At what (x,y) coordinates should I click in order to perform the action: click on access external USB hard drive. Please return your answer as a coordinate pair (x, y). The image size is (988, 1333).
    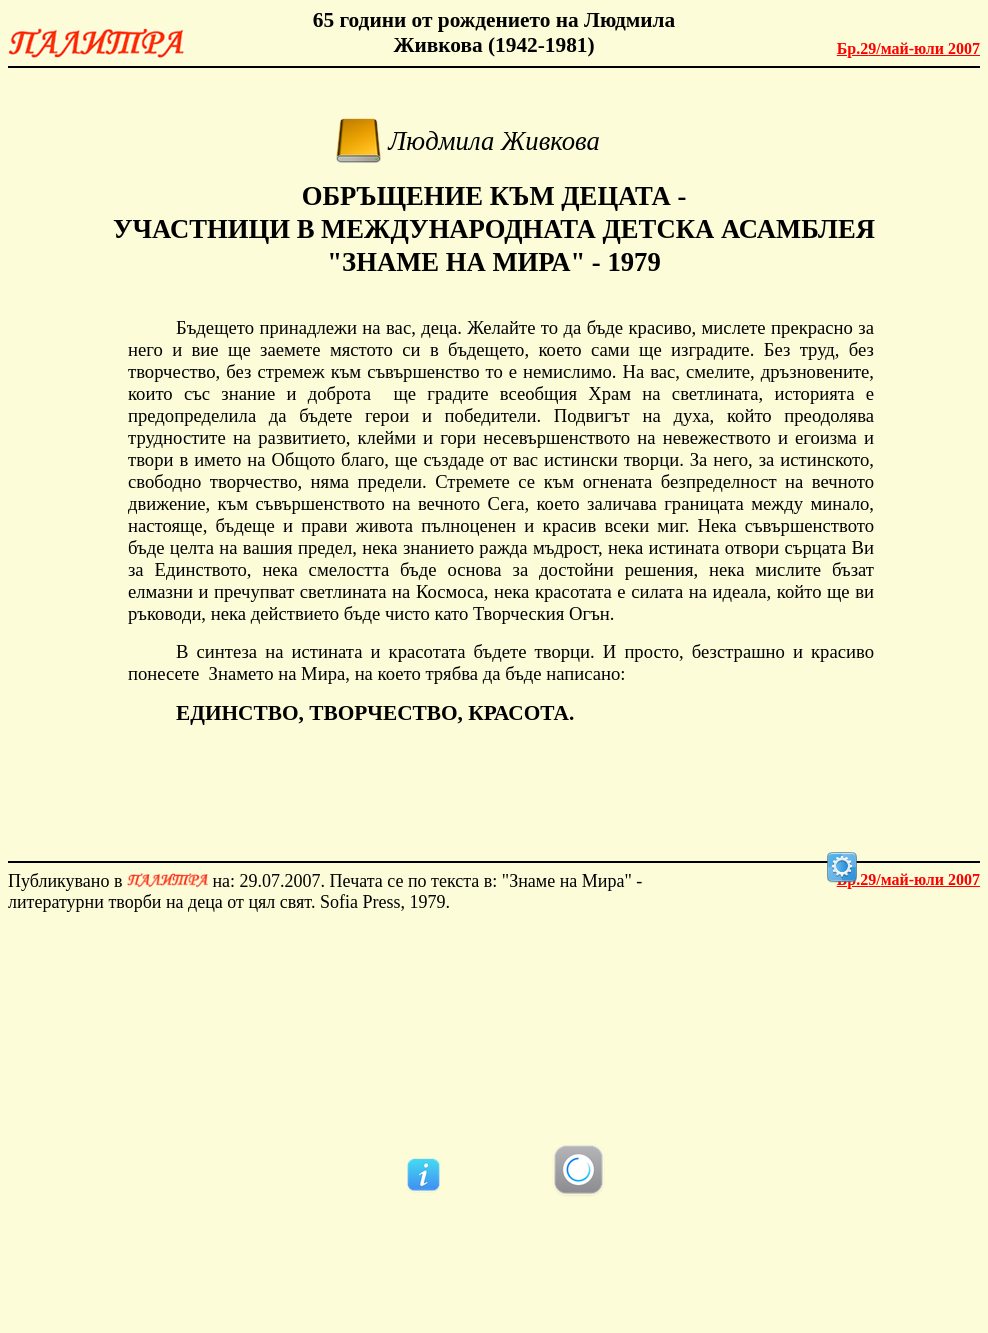
    Looking at the image, I should click on (358, 140).